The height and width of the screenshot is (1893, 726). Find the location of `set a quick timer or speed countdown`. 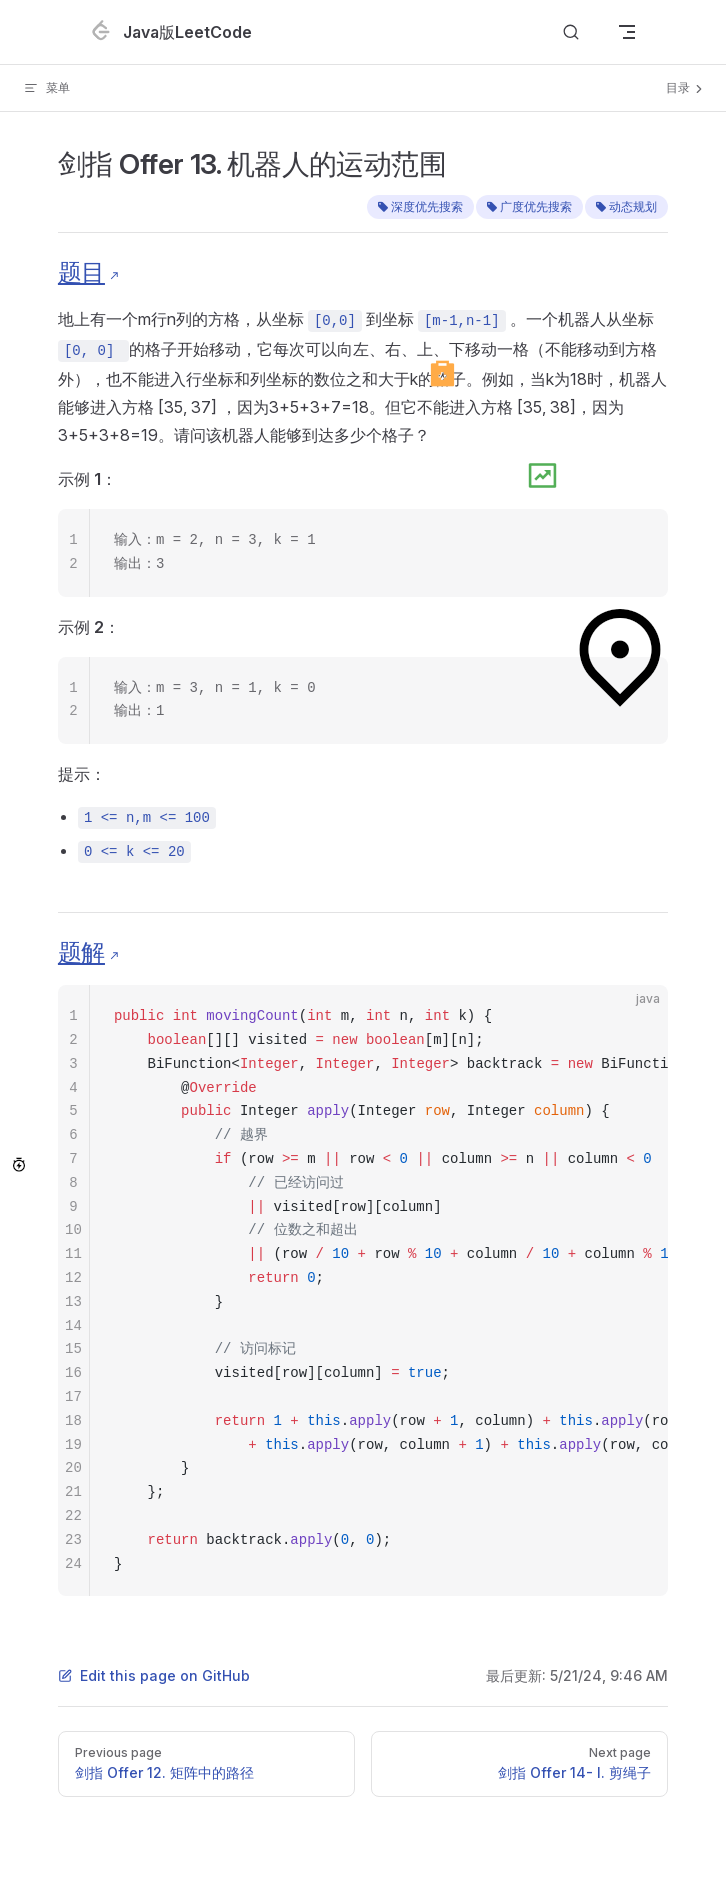

set a quick timer or speed countdown is located at coordinates (19, 1165).